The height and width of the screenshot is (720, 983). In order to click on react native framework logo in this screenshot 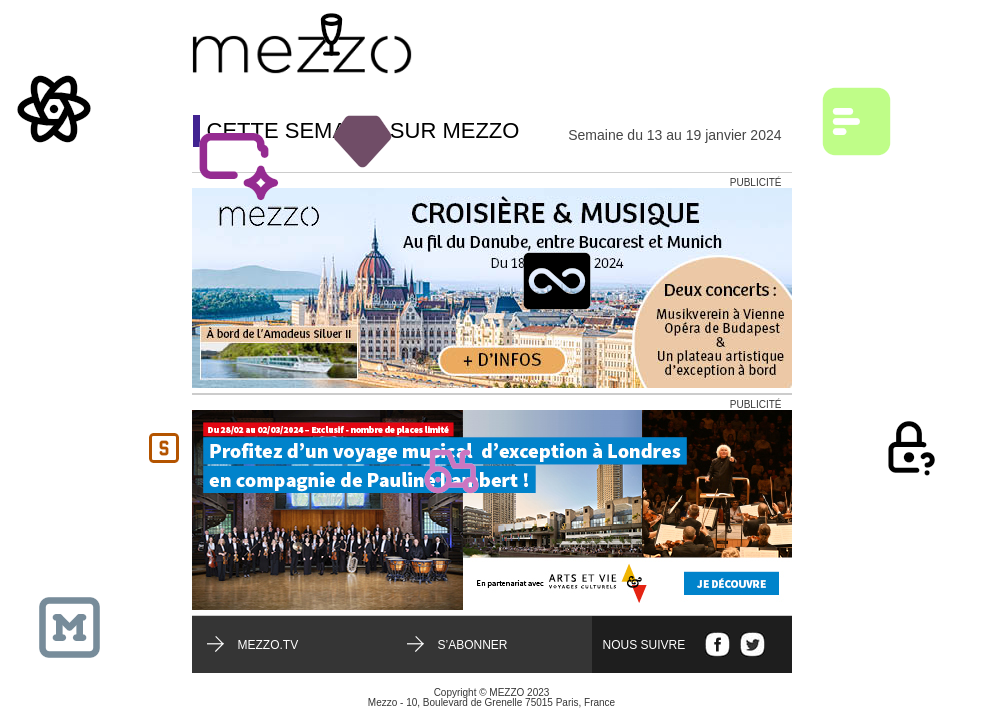, I will do `click(54, 109)`.